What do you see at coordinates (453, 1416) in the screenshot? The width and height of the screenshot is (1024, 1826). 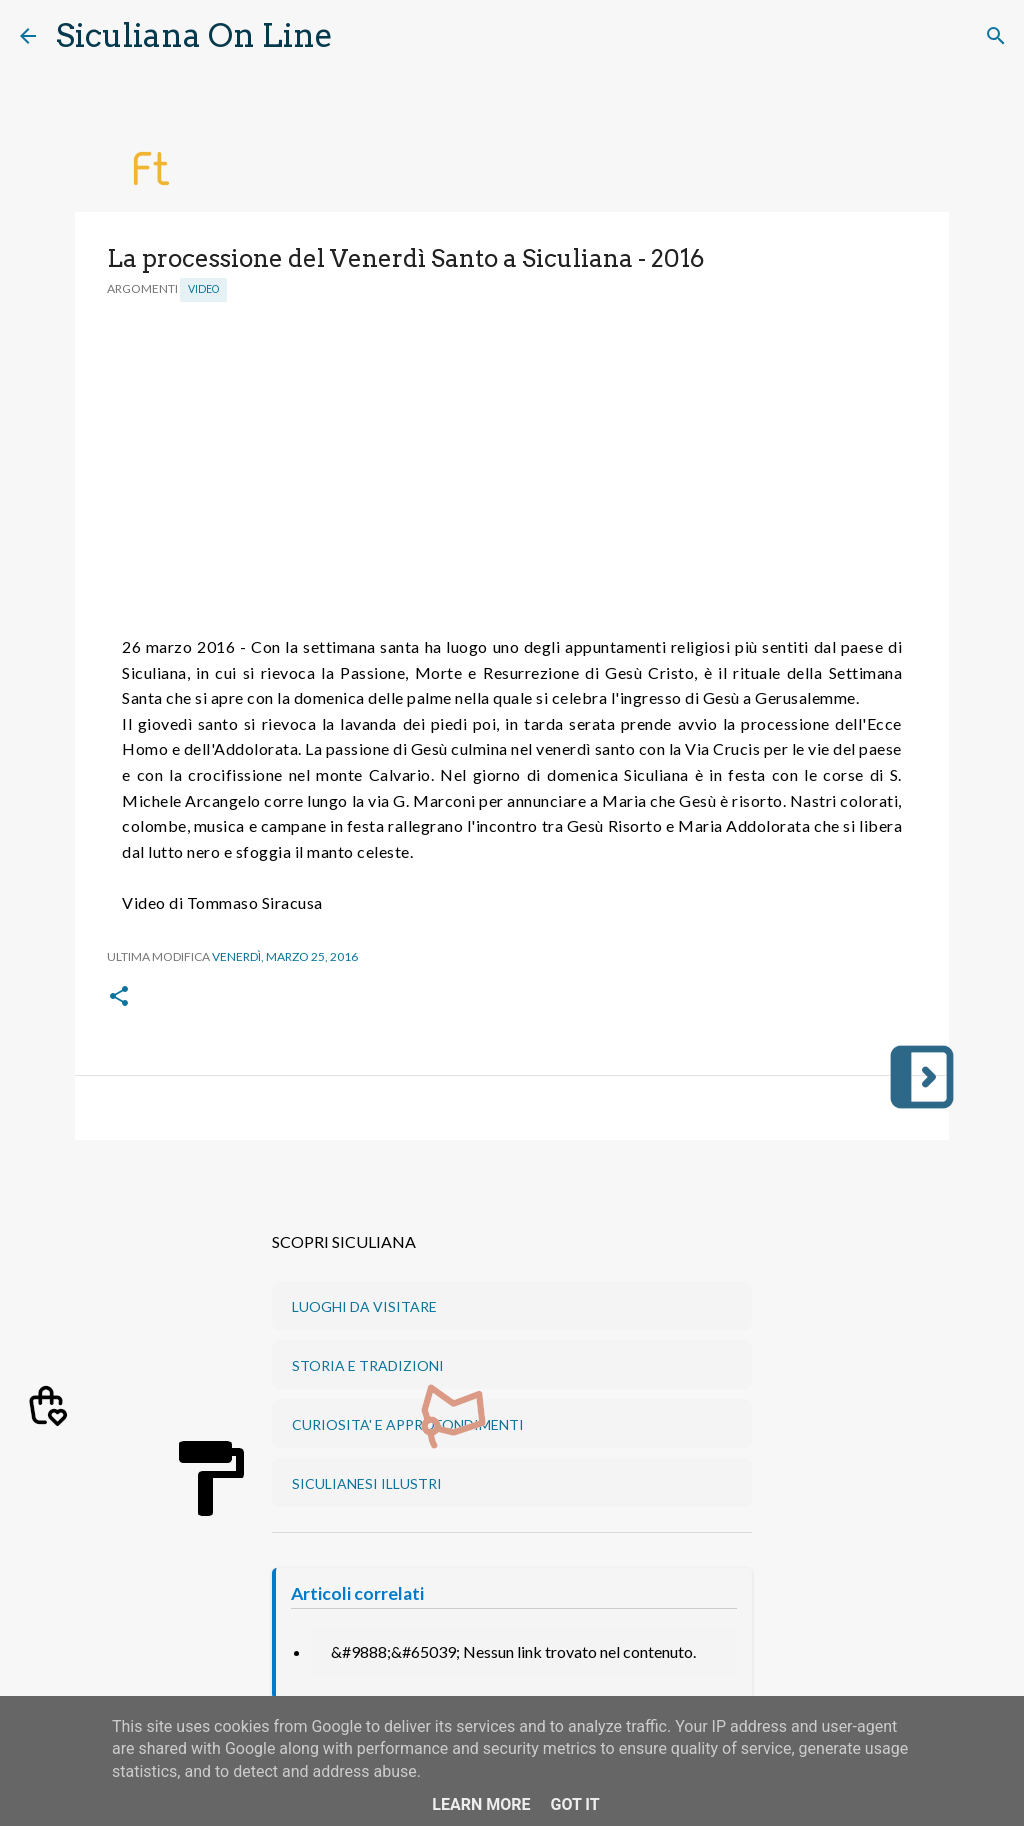 I see `select a custom polygonal area` at bounding box center [453, 1416].